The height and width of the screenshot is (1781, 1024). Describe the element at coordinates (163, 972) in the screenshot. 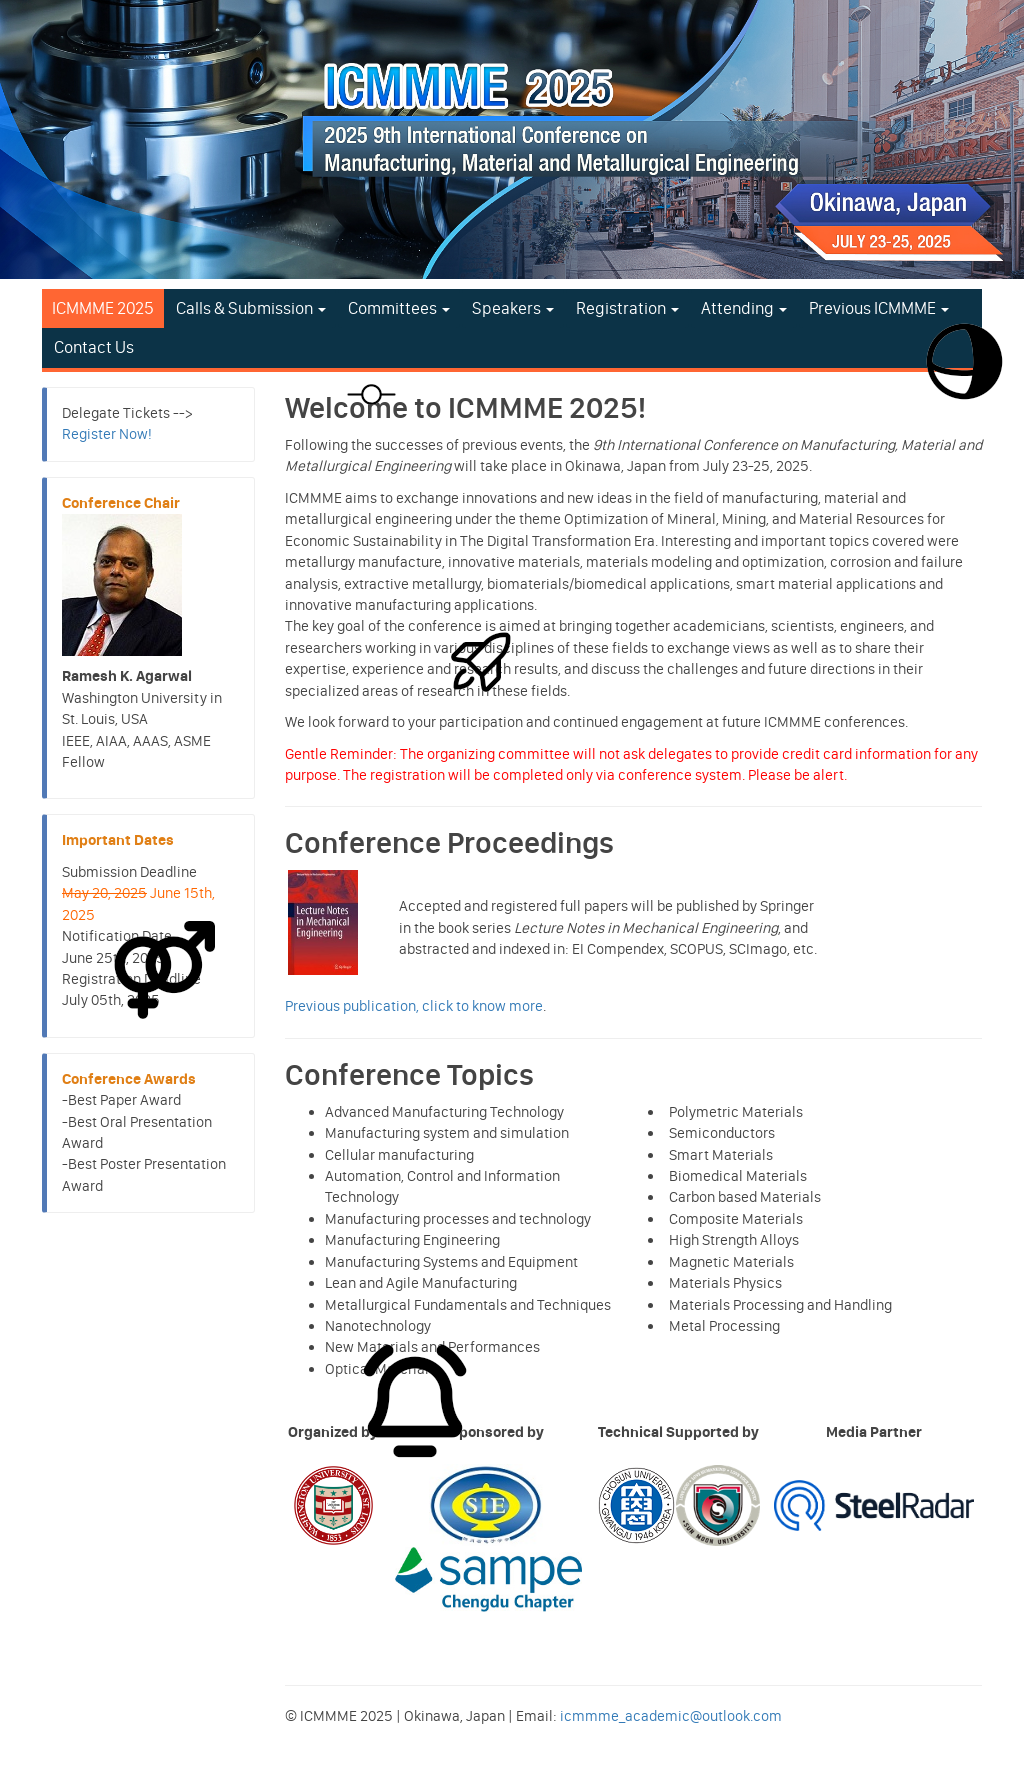

I see `indicates gender or sex selection options` at that location.